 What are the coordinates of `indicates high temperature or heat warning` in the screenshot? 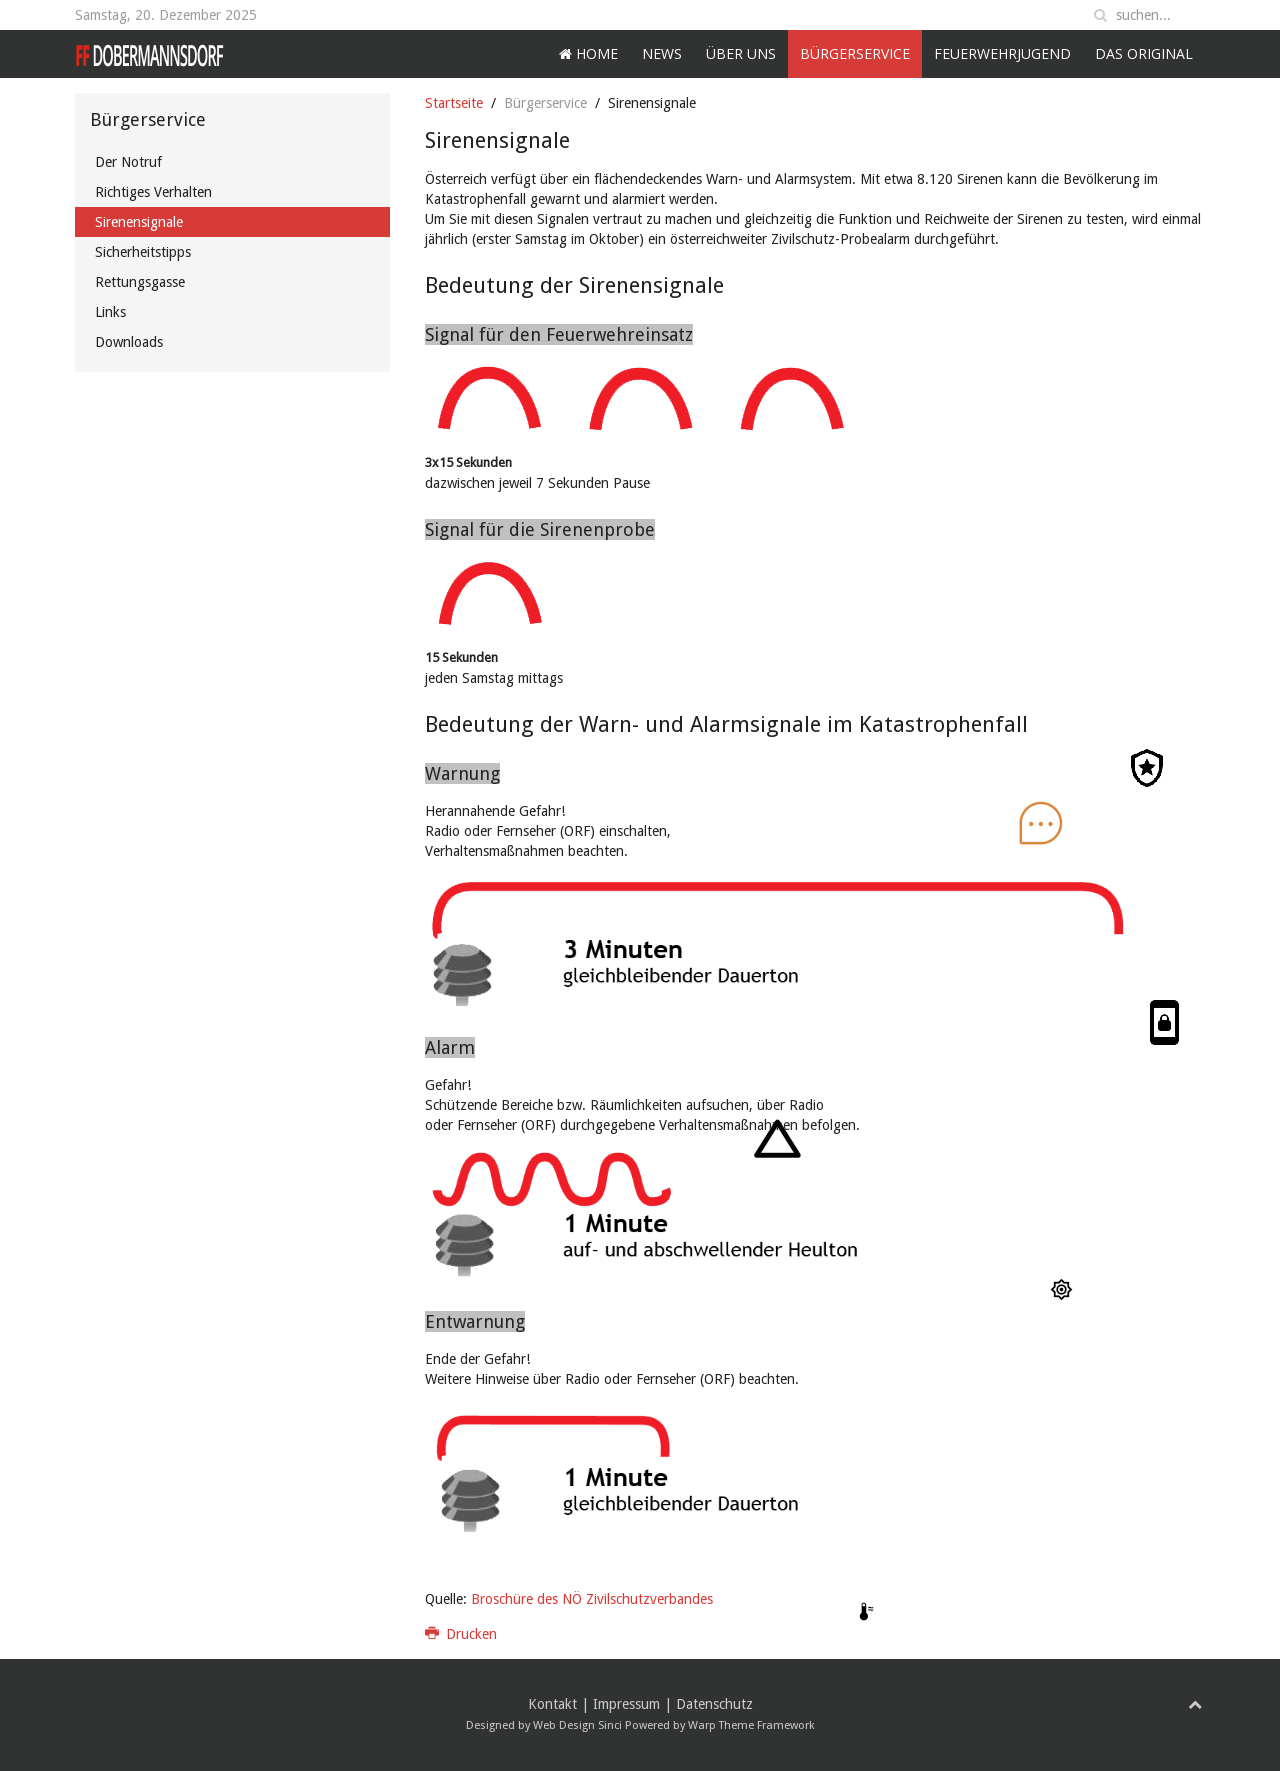 It's located at (864, 1611).